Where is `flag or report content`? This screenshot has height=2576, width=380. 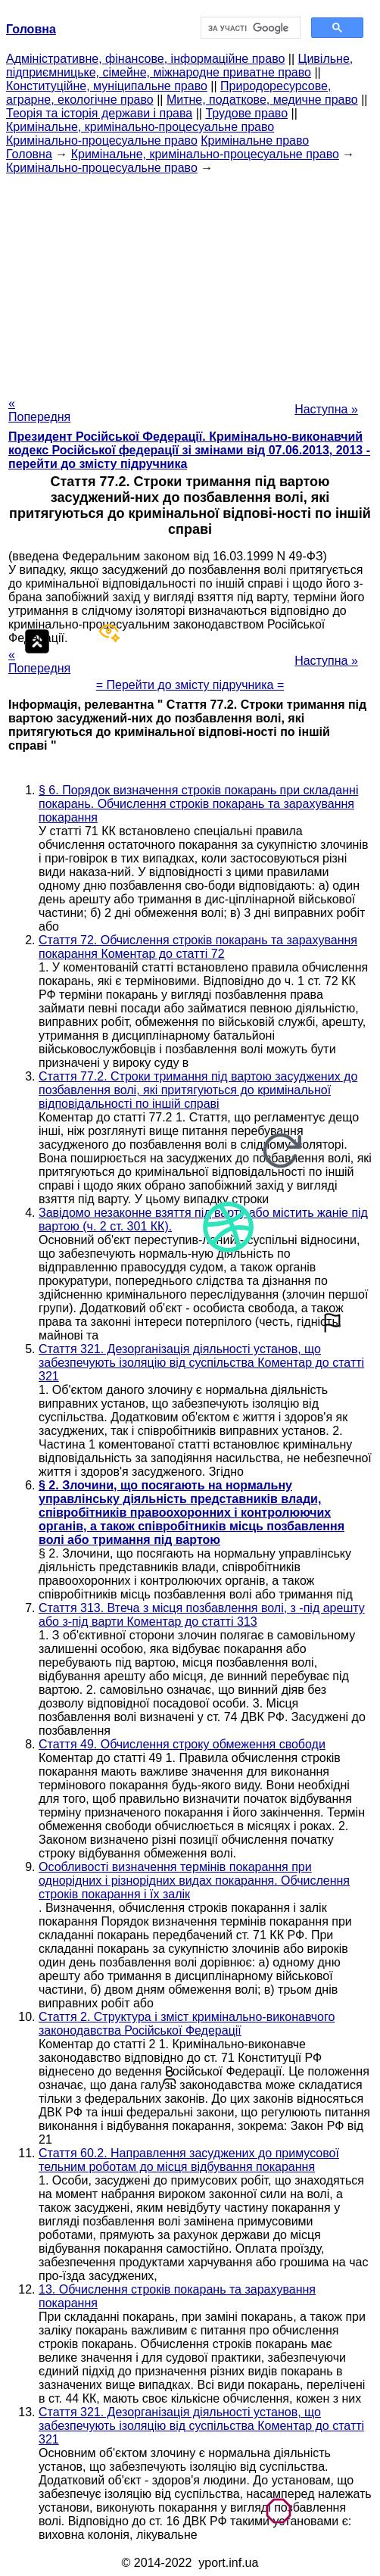 flag or report content is located at coordinates (332, 1323).